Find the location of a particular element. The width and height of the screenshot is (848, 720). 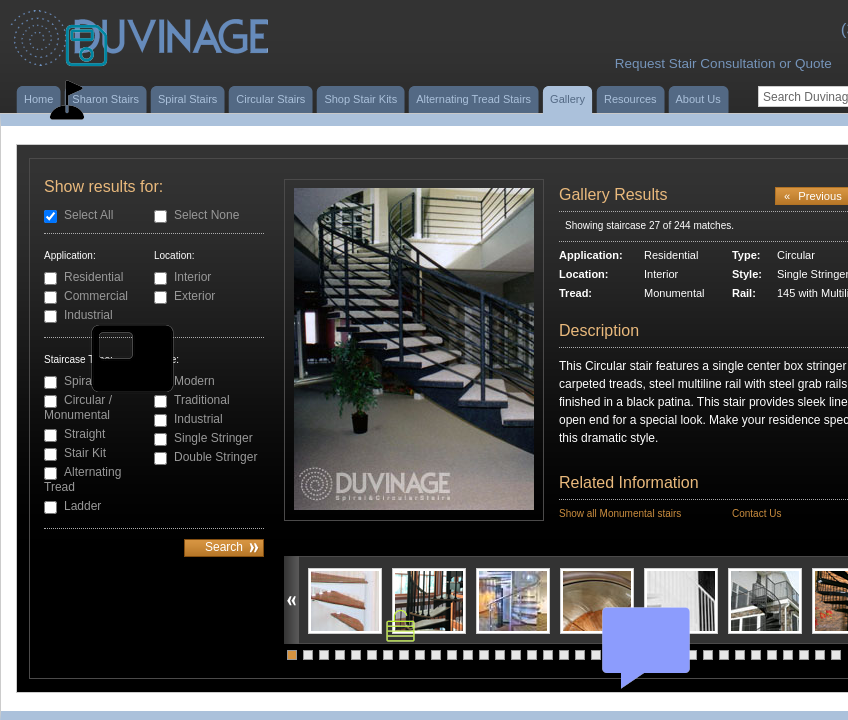

open chat or messaging is located at coordinates (646, 648).